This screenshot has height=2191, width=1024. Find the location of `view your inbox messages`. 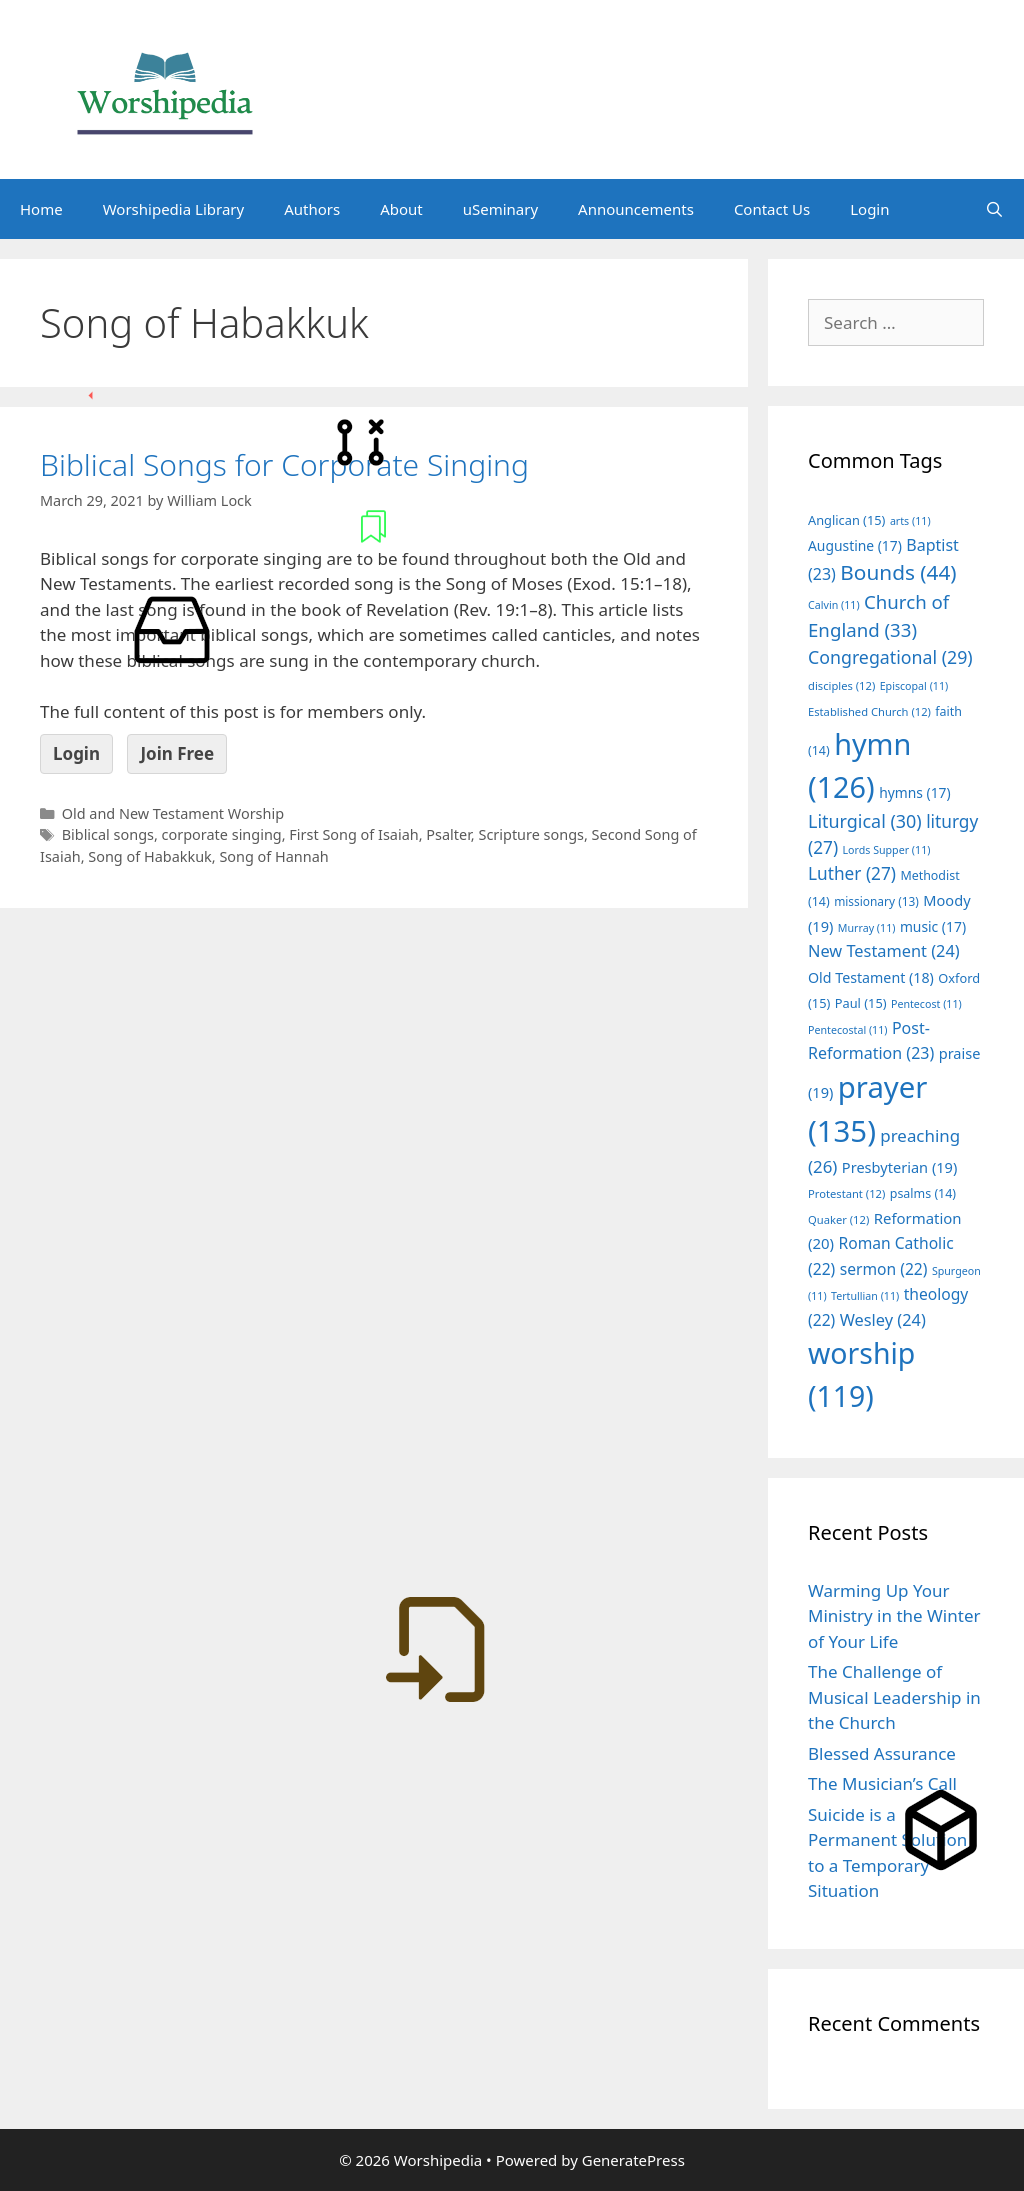

view your inbox messages is located at coordinates (172, 629).